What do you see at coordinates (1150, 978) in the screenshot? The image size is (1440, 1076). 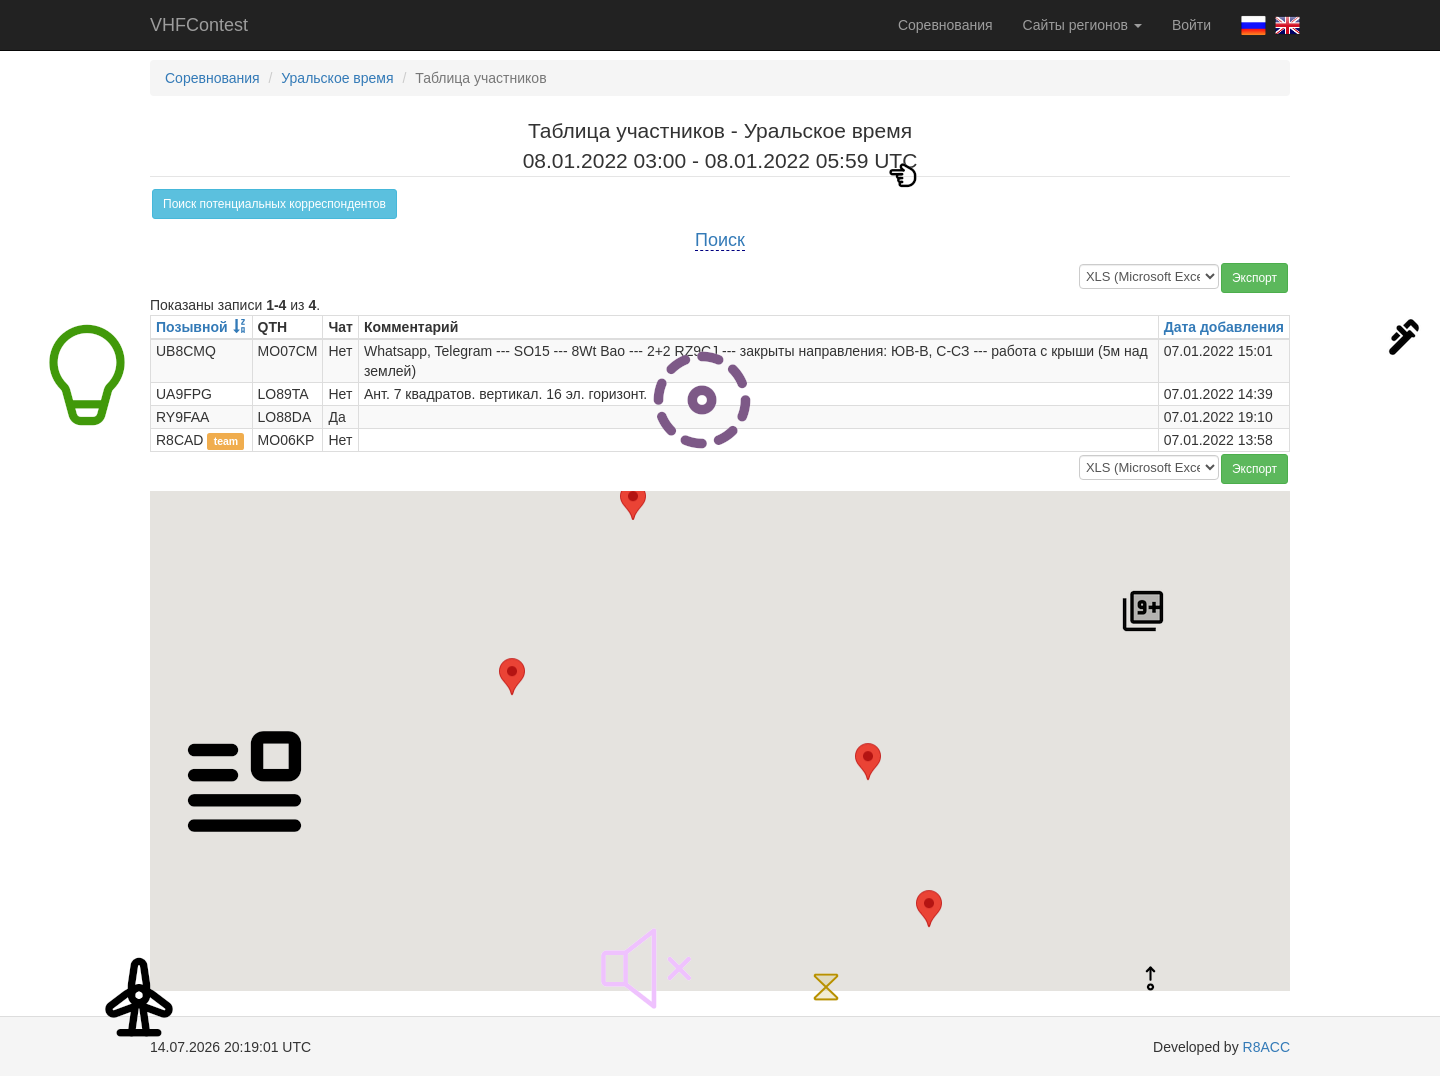 I see `move item up in a list or sequence` at bounding box center [1150, 978].